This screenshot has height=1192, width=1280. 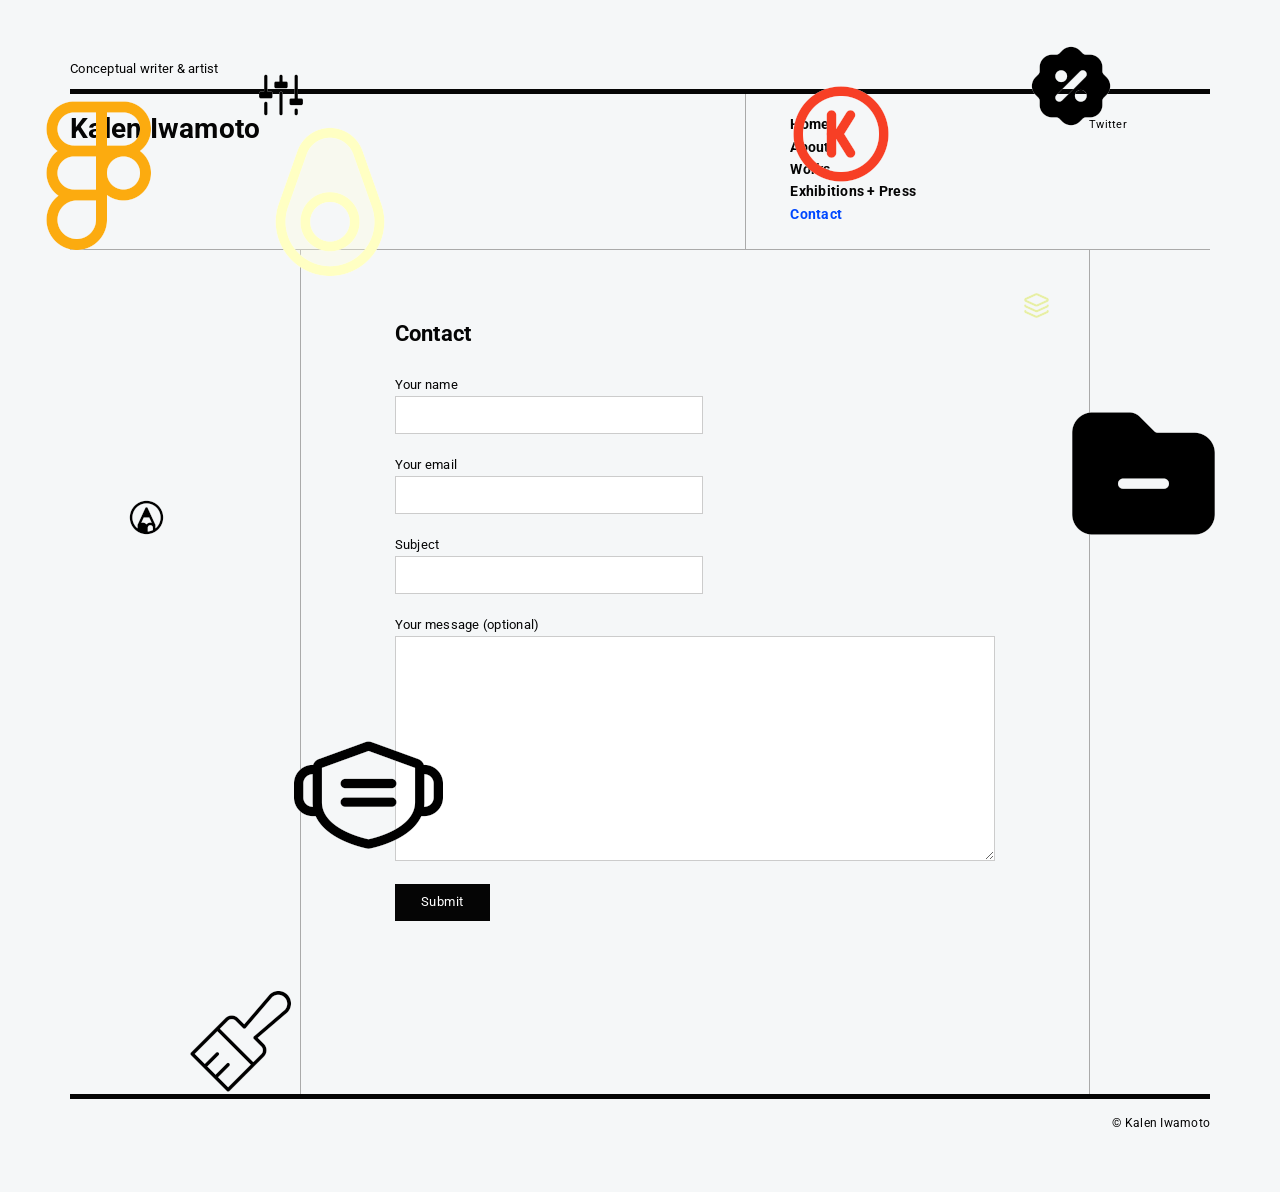 What do you see at coordinates (242, 1039) in the screenshot?
I see `access painting or drawing tools` at bounding box center [242, 1039].